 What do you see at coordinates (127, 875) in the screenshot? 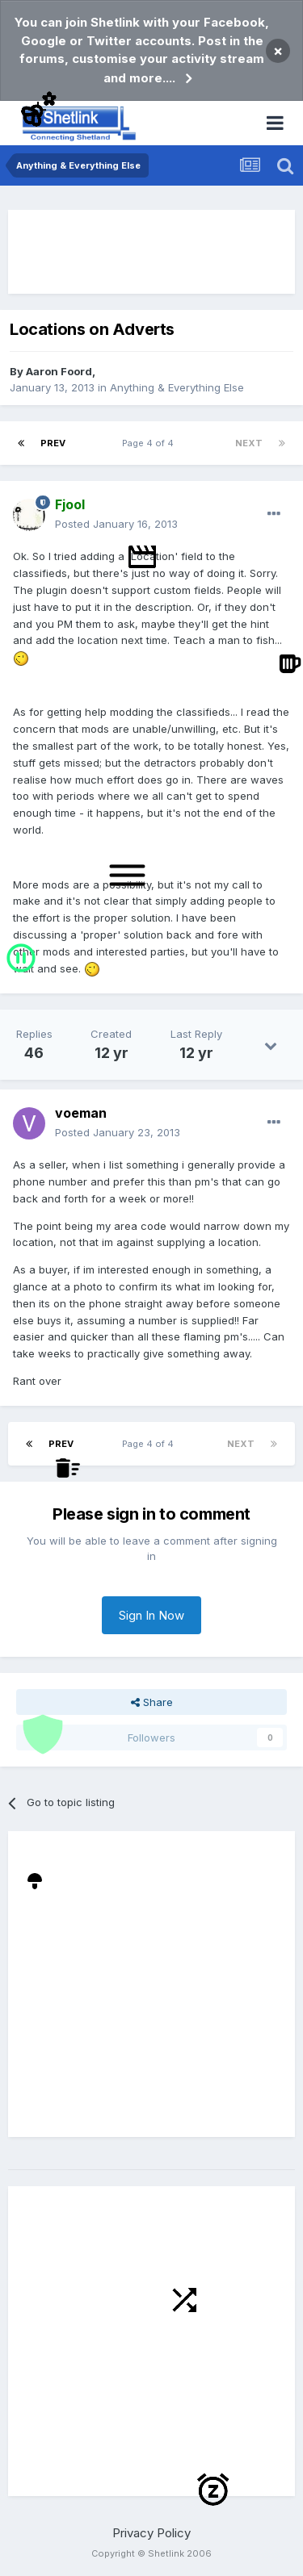
I see `open navigation menu` at bounding box center [127, 875].